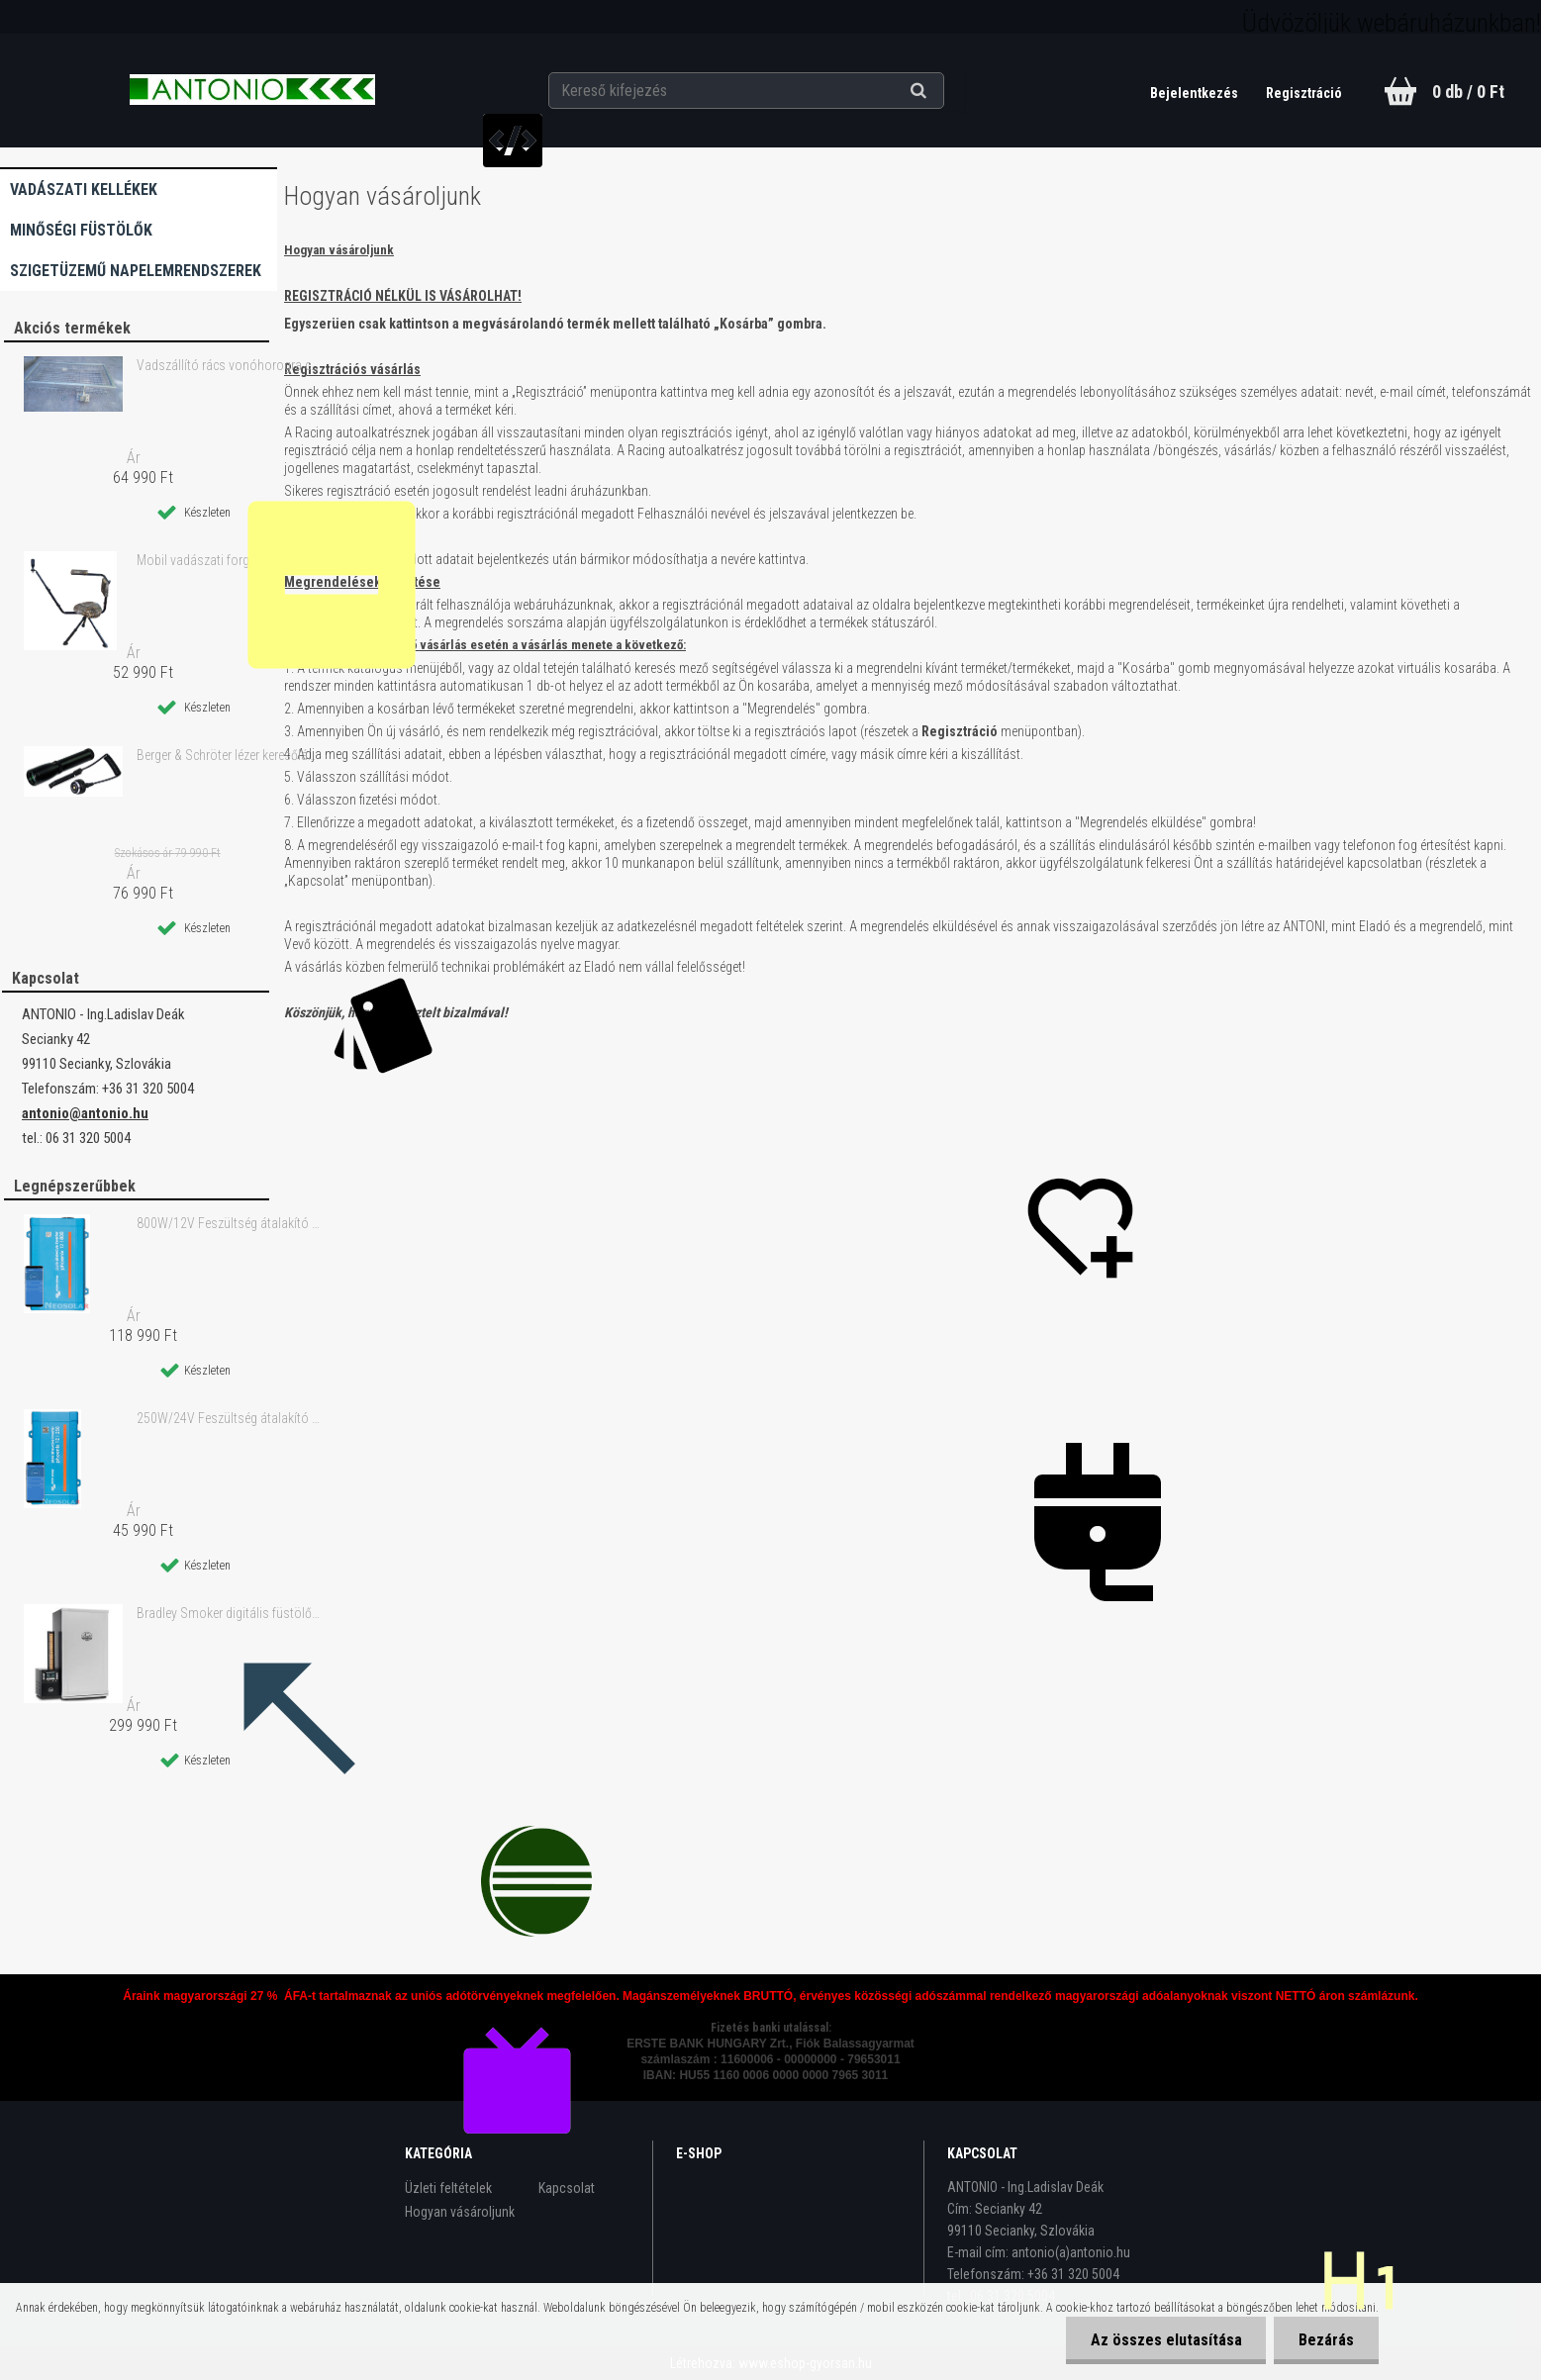 This screenshot has width=1541, height=2380. What do you see at coordinates (297, 1716) in the screenshot?
I see `navigate back and up in hierarchy` at bounding box center [297, 1716].